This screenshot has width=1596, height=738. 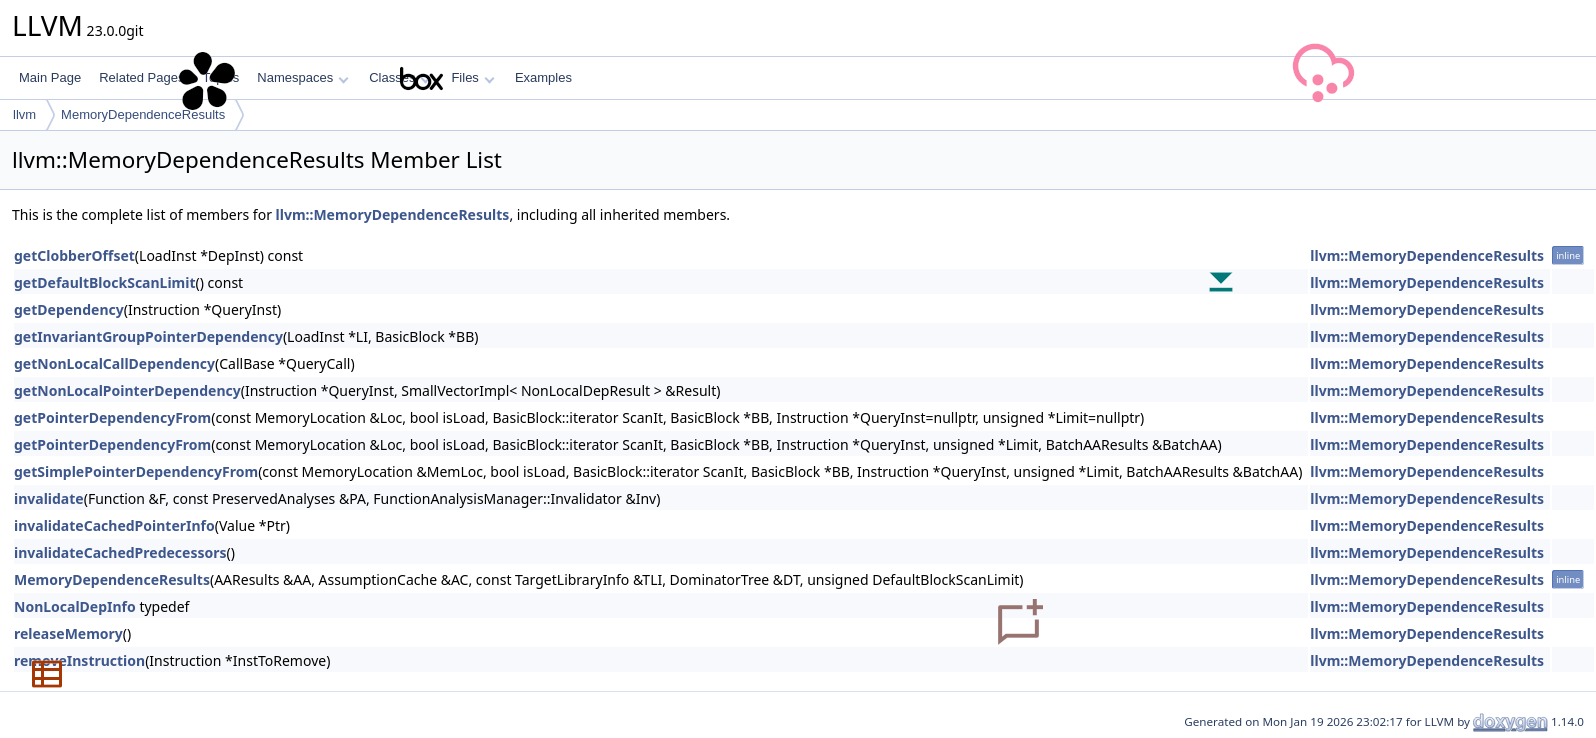 I want to click on open Box cloud storage app, so click(x=421, y=78).